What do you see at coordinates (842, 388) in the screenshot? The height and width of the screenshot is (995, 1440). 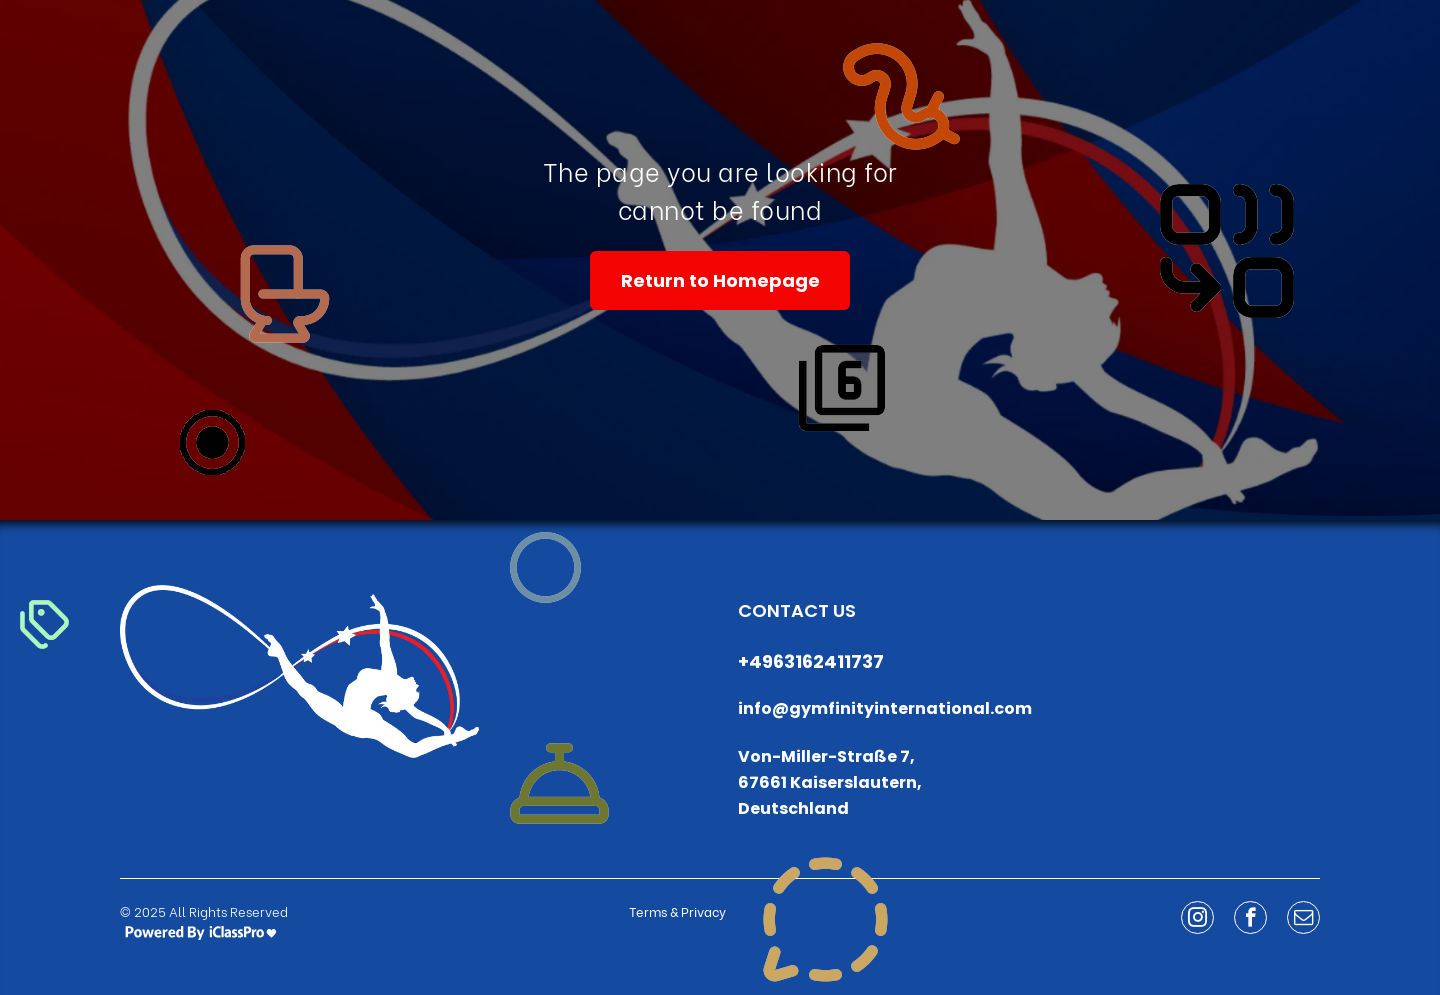 I see `filter option 6 in a series of image filters` at bounding box center [842, 388].